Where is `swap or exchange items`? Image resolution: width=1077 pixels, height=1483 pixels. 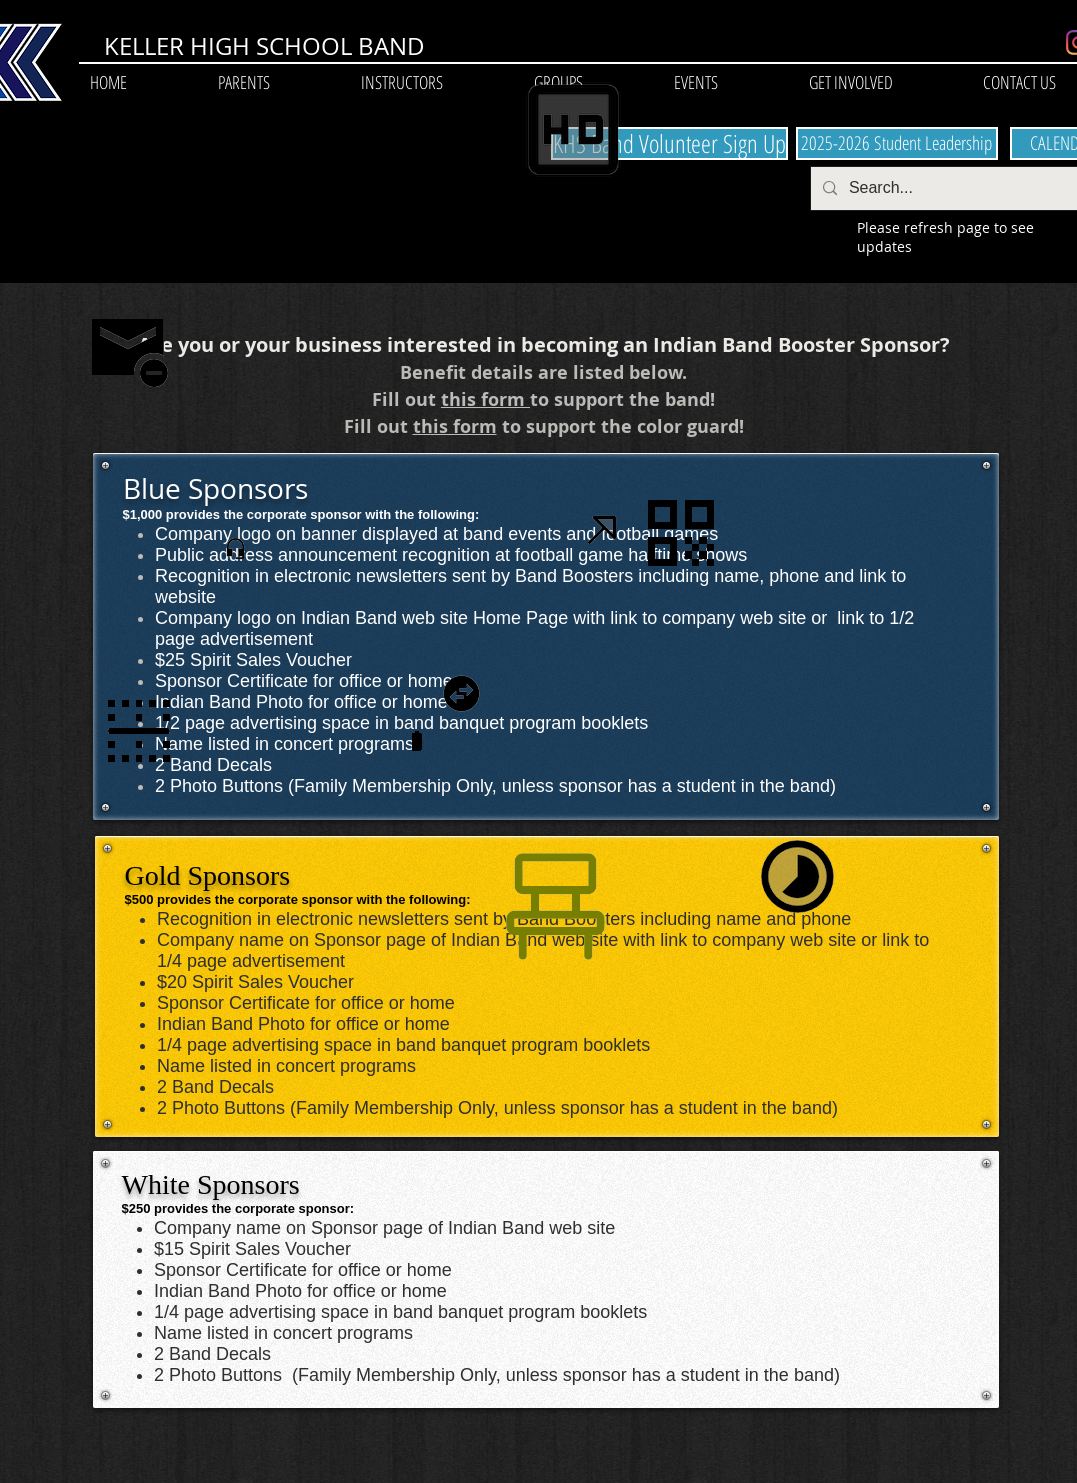 swap or exchange items is located at coordinates (461, 693).